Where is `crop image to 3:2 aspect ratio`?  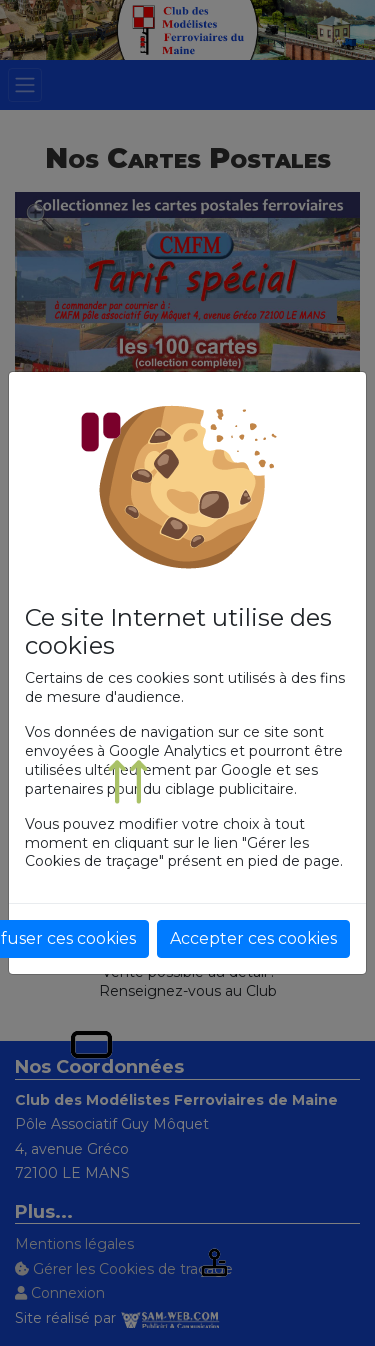 crop image to 3:2 aspect ratio is located at coordinates (91, 1044).